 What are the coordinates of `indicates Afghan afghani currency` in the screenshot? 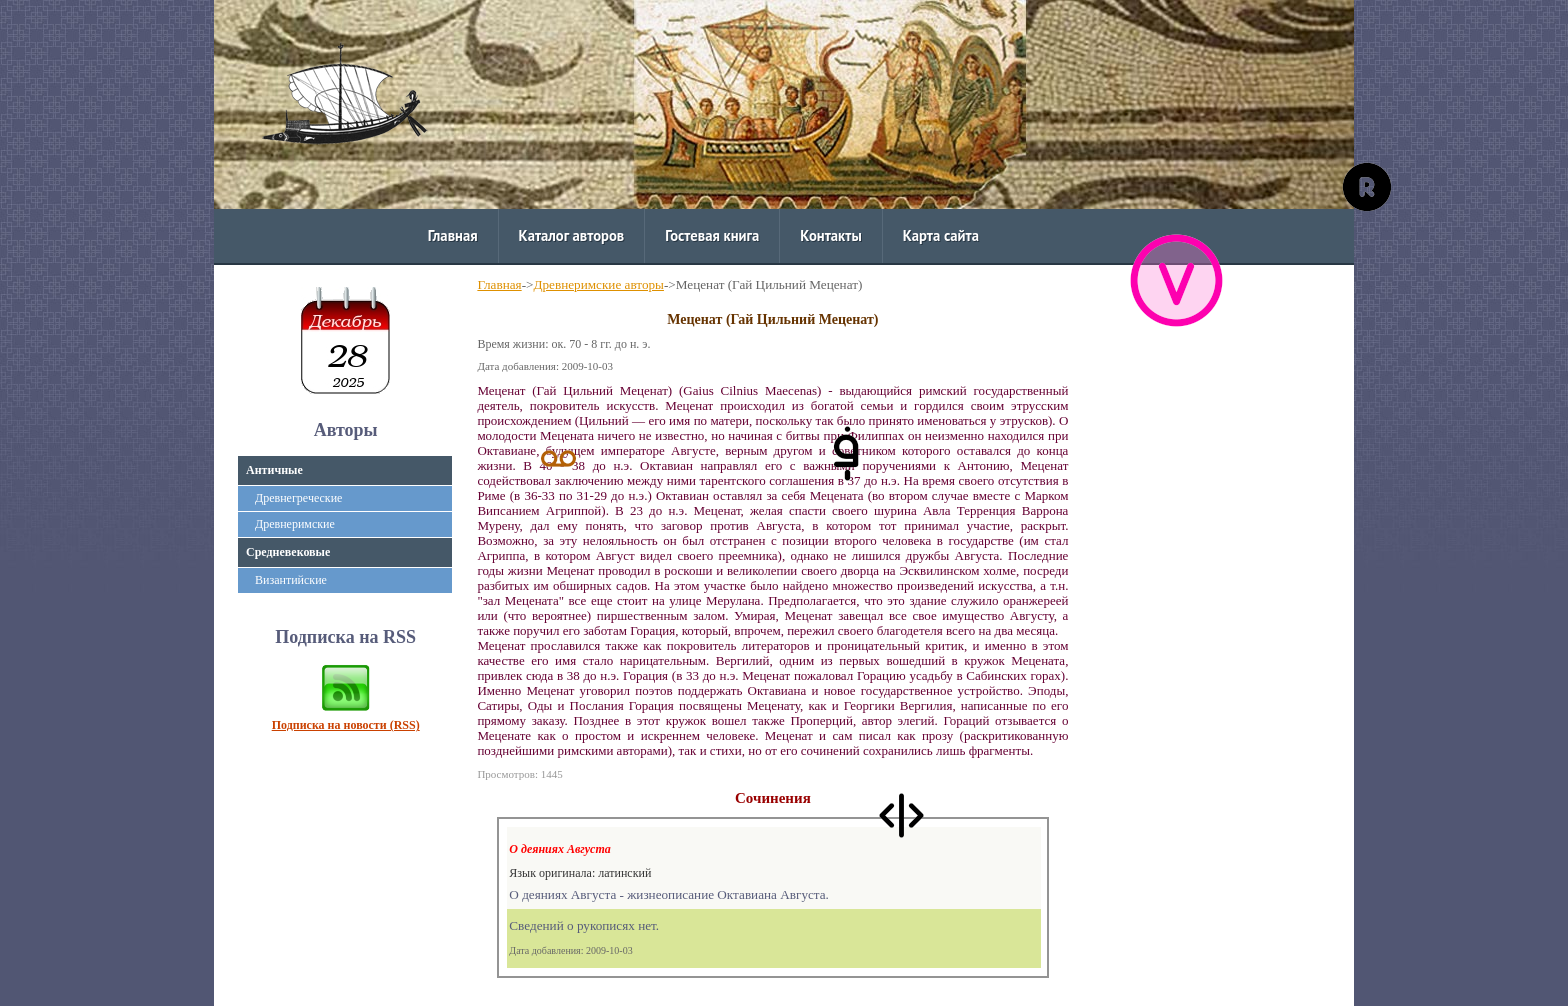 It's located at (847, 453).